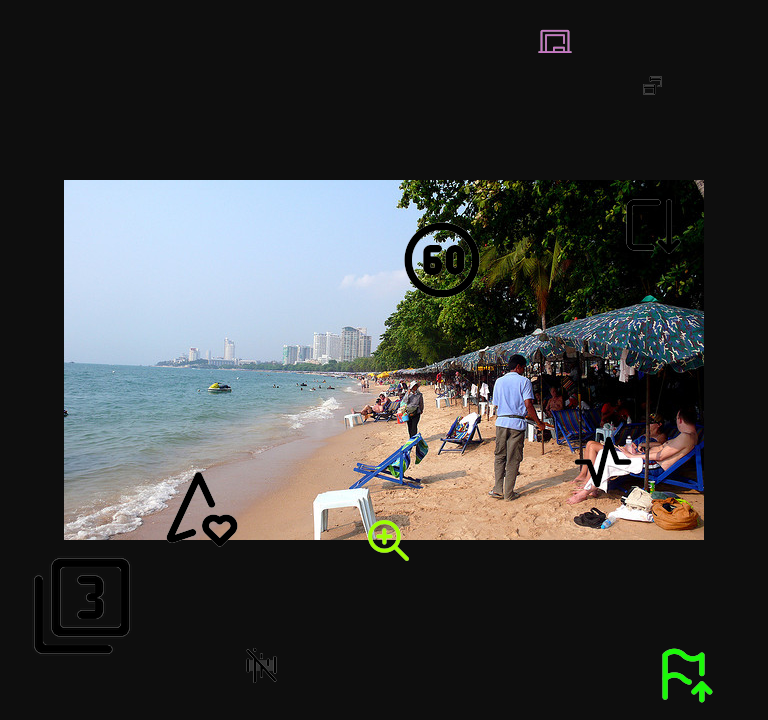  Describe the element at coordinates (683, 673) in the screenshot. I see `upload or submit a flag report` at that location.